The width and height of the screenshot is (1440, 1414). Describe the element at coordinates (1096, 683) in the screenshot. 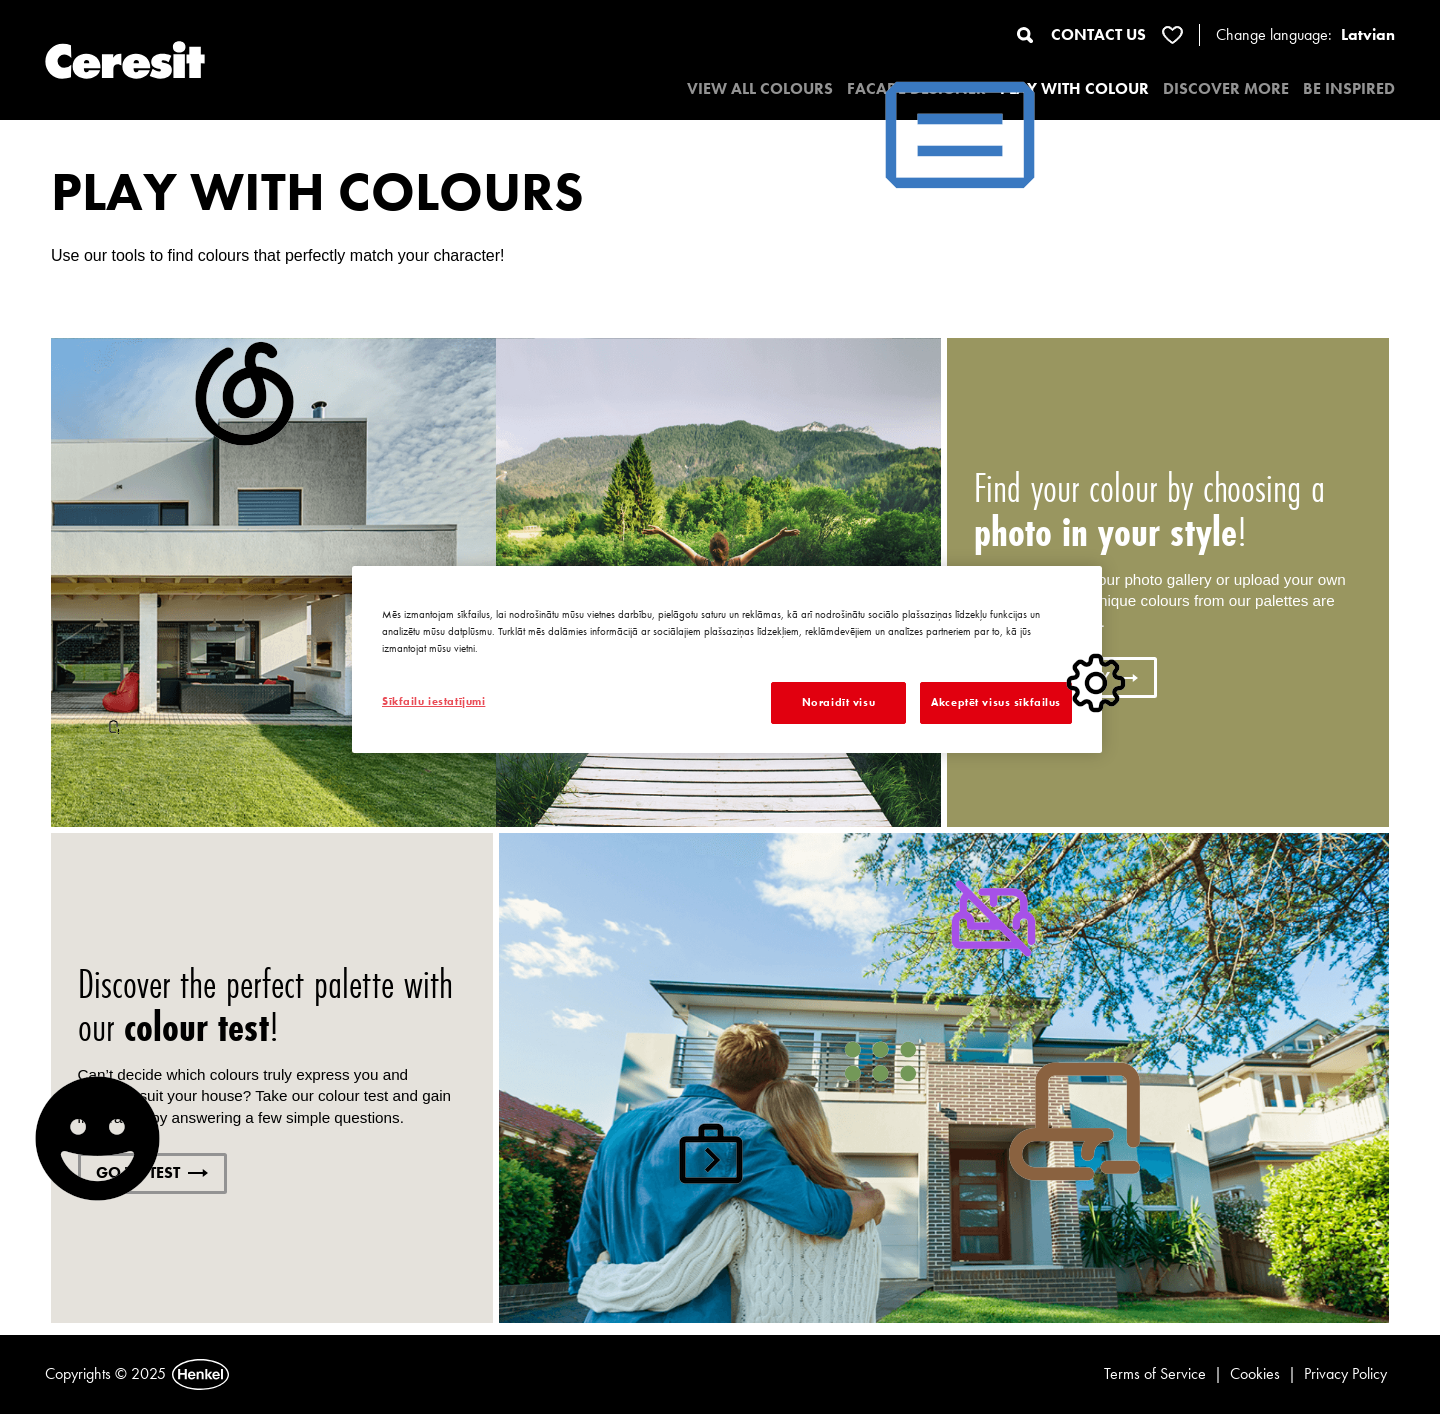

I see `access settings or preferences` at that location.